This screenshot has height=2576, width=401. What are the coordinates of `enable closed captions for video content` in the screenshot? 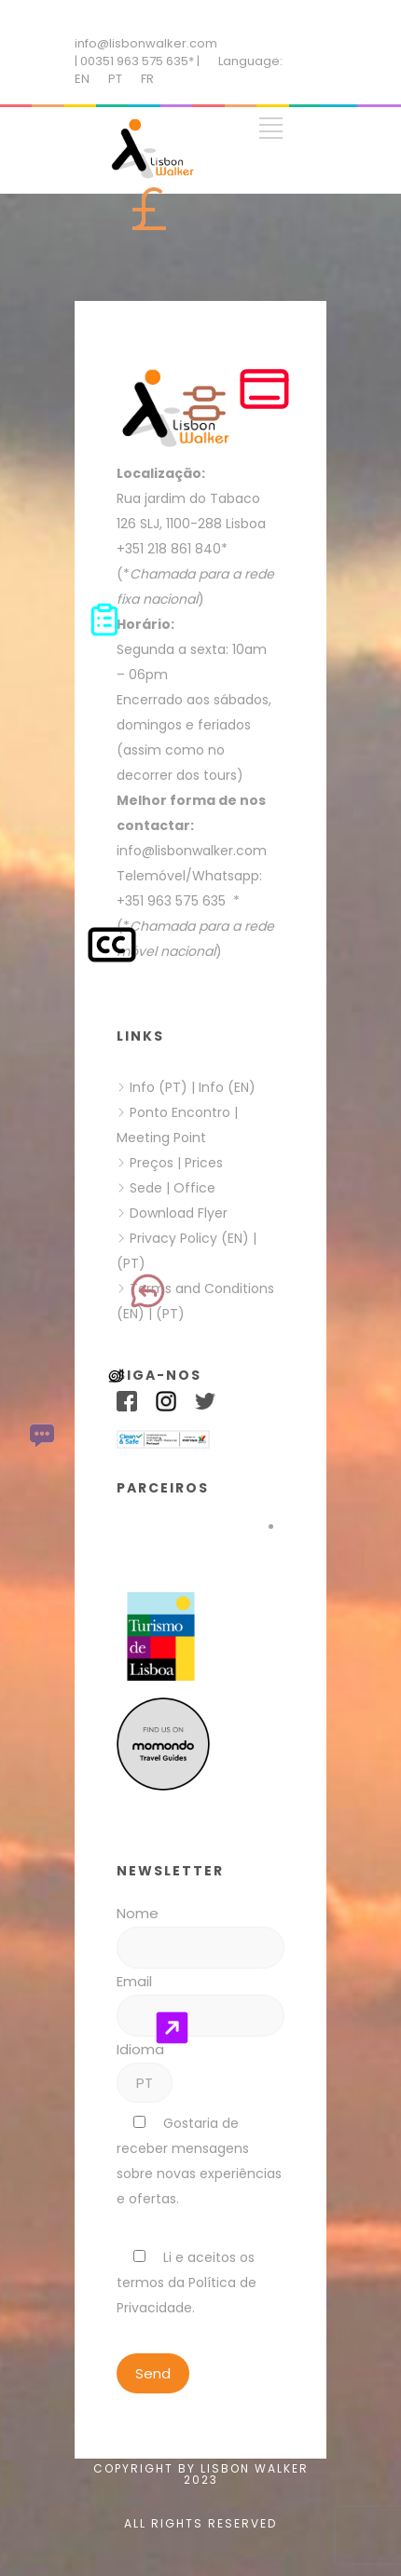 It's located at (112, 945).